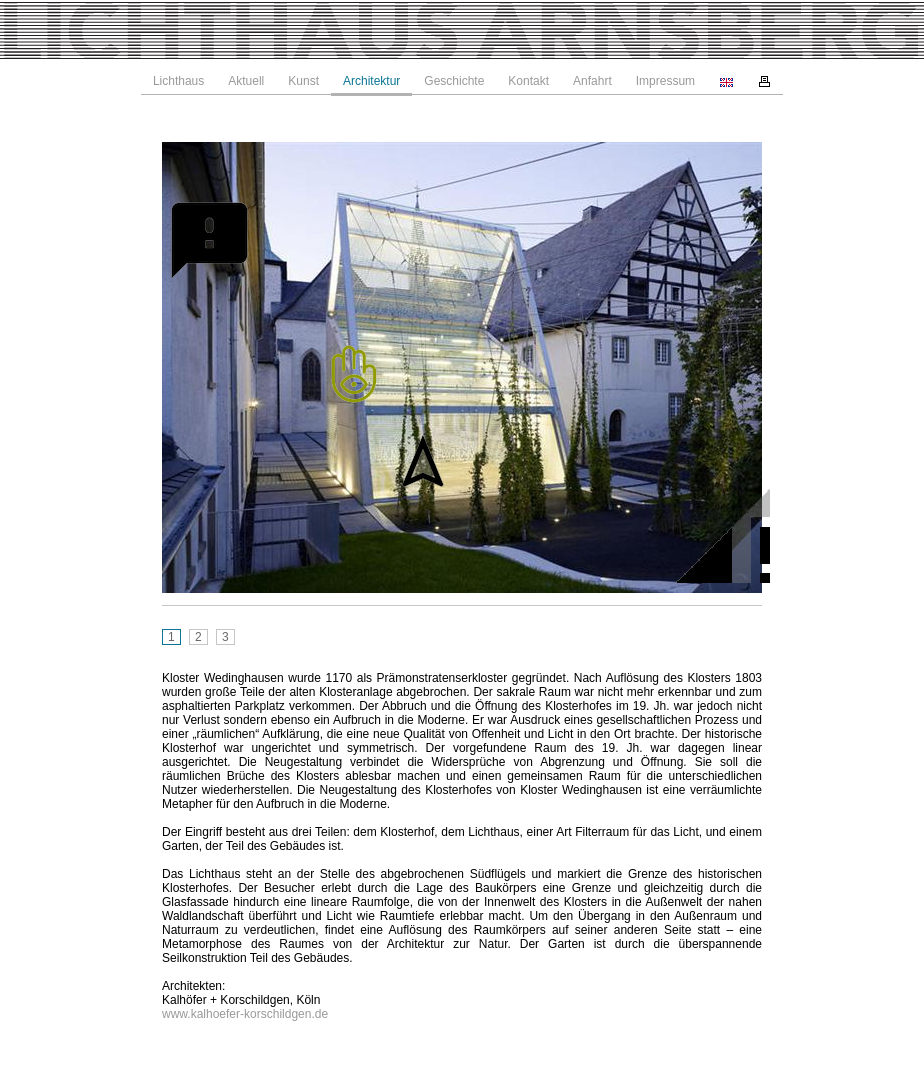  What do you see at coordinates (354, 374) in the screenshot?
I see `access hand tracking or gesture recognition settings` at bounding box center [354, 374].